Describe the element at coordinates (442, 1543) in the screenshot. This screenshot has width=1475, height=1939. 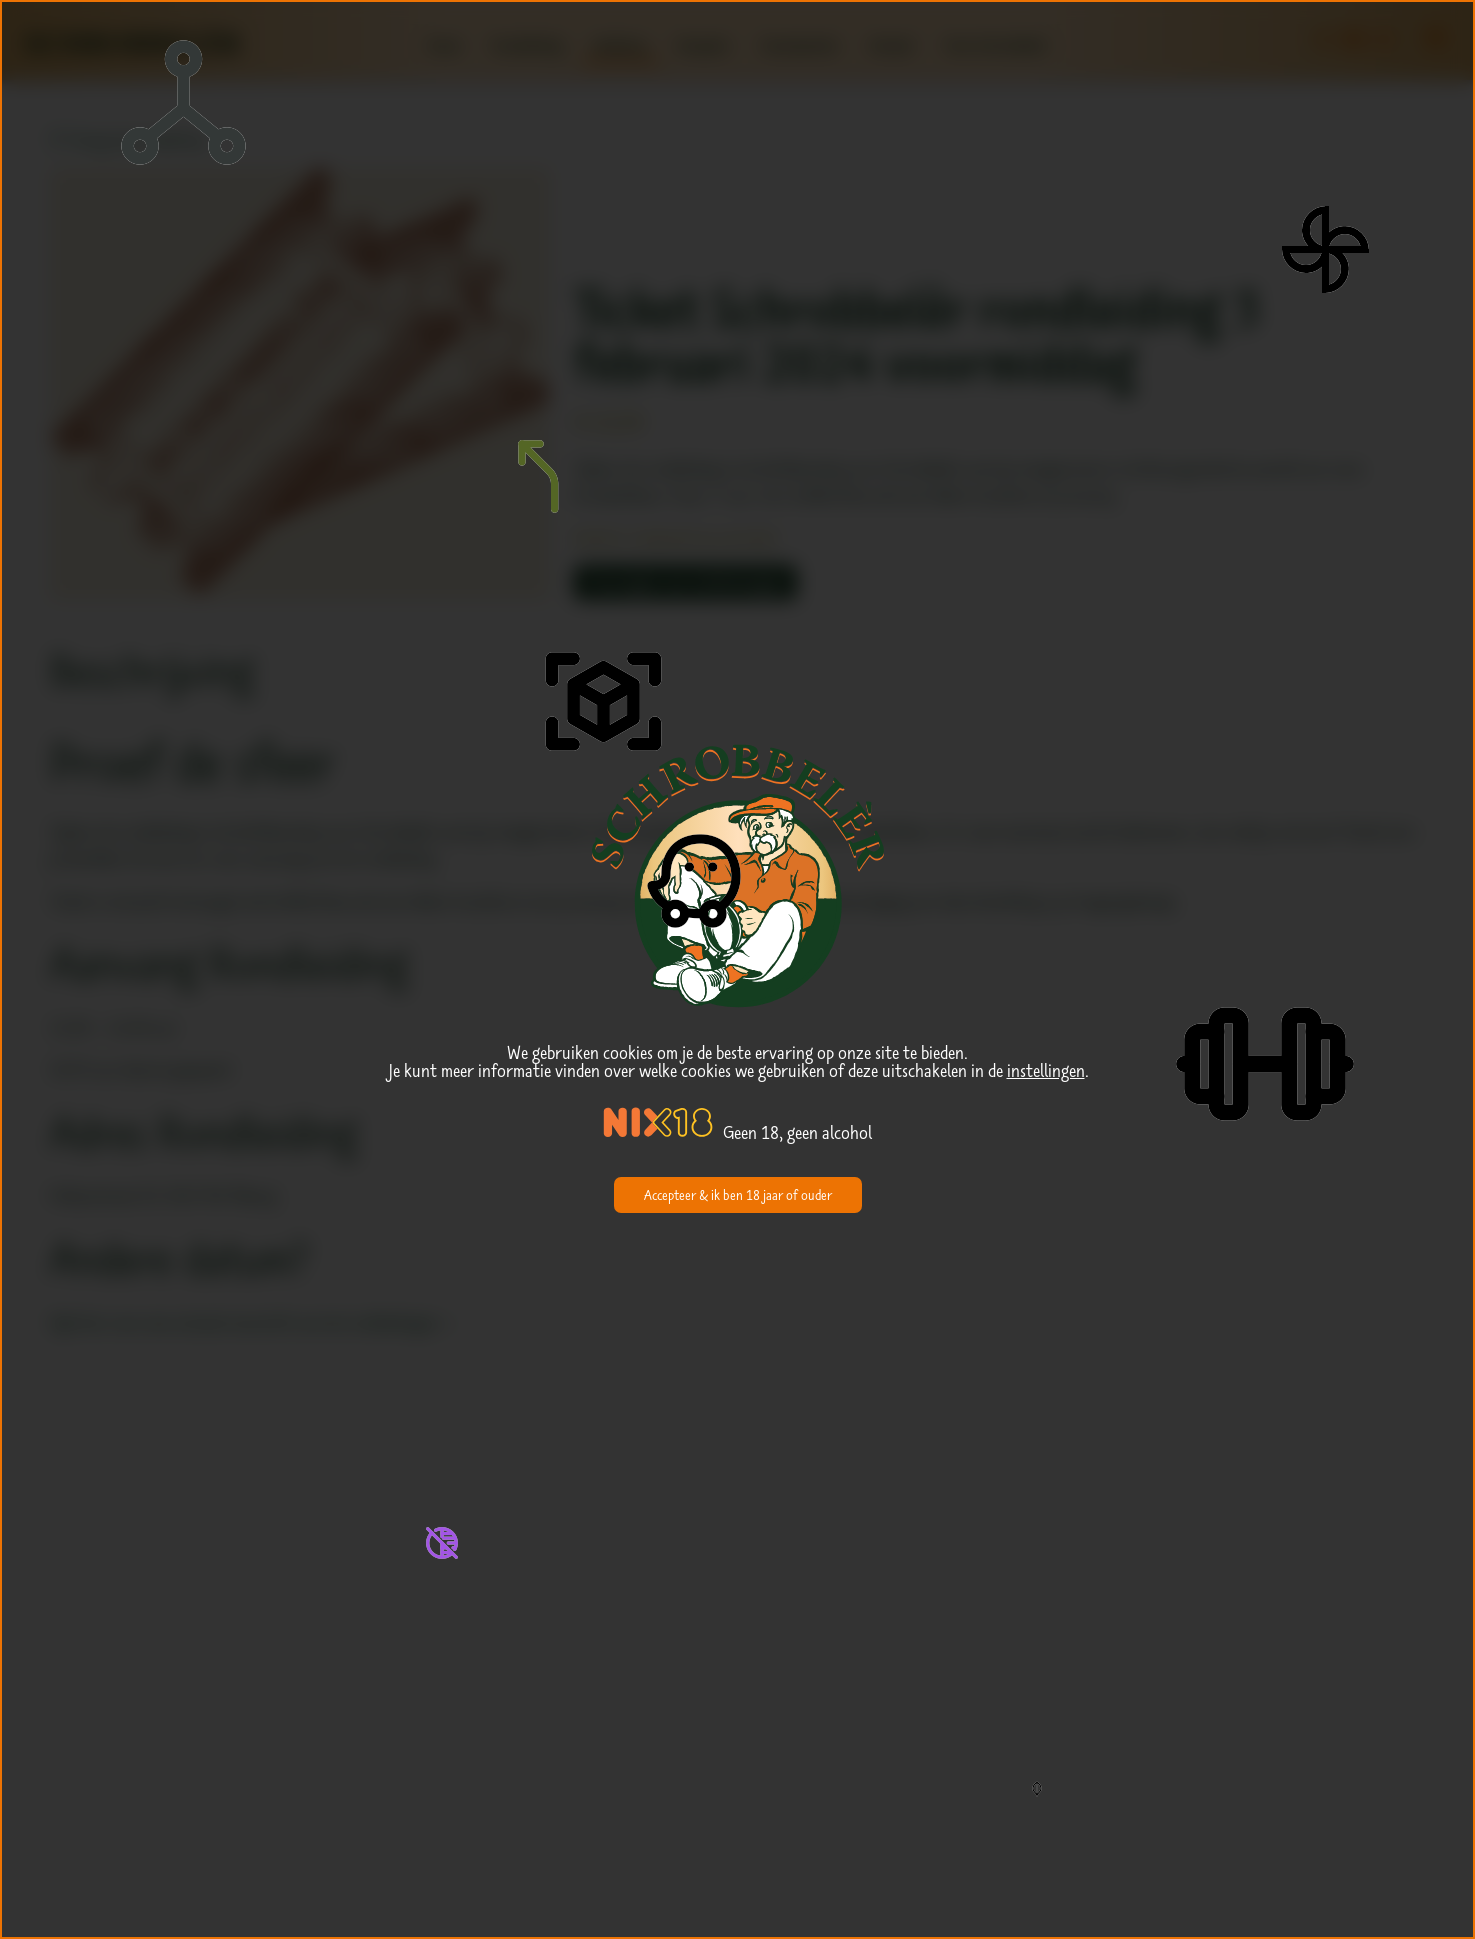
I see `disable blur effect` at that location.